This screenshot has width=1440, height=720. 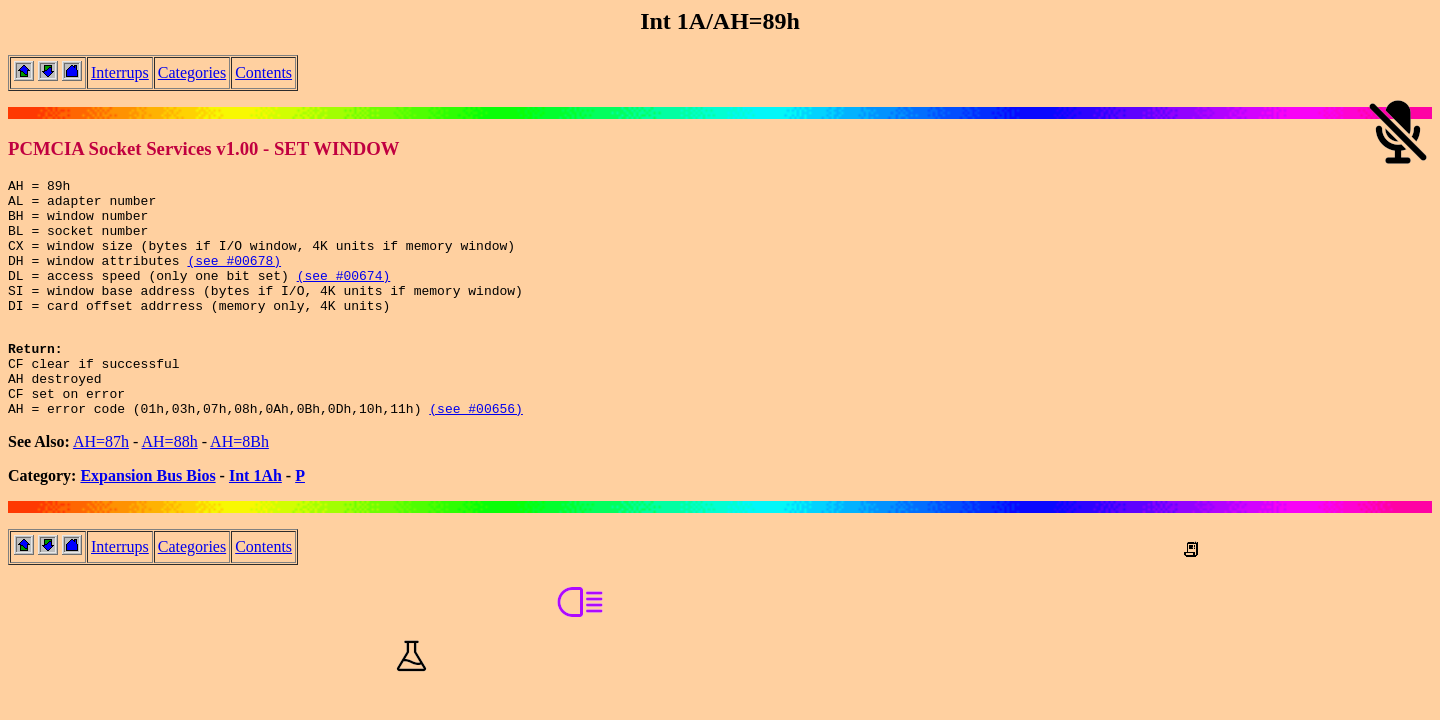 I want to click on microphone is muted, so click(x=1398, y=132).